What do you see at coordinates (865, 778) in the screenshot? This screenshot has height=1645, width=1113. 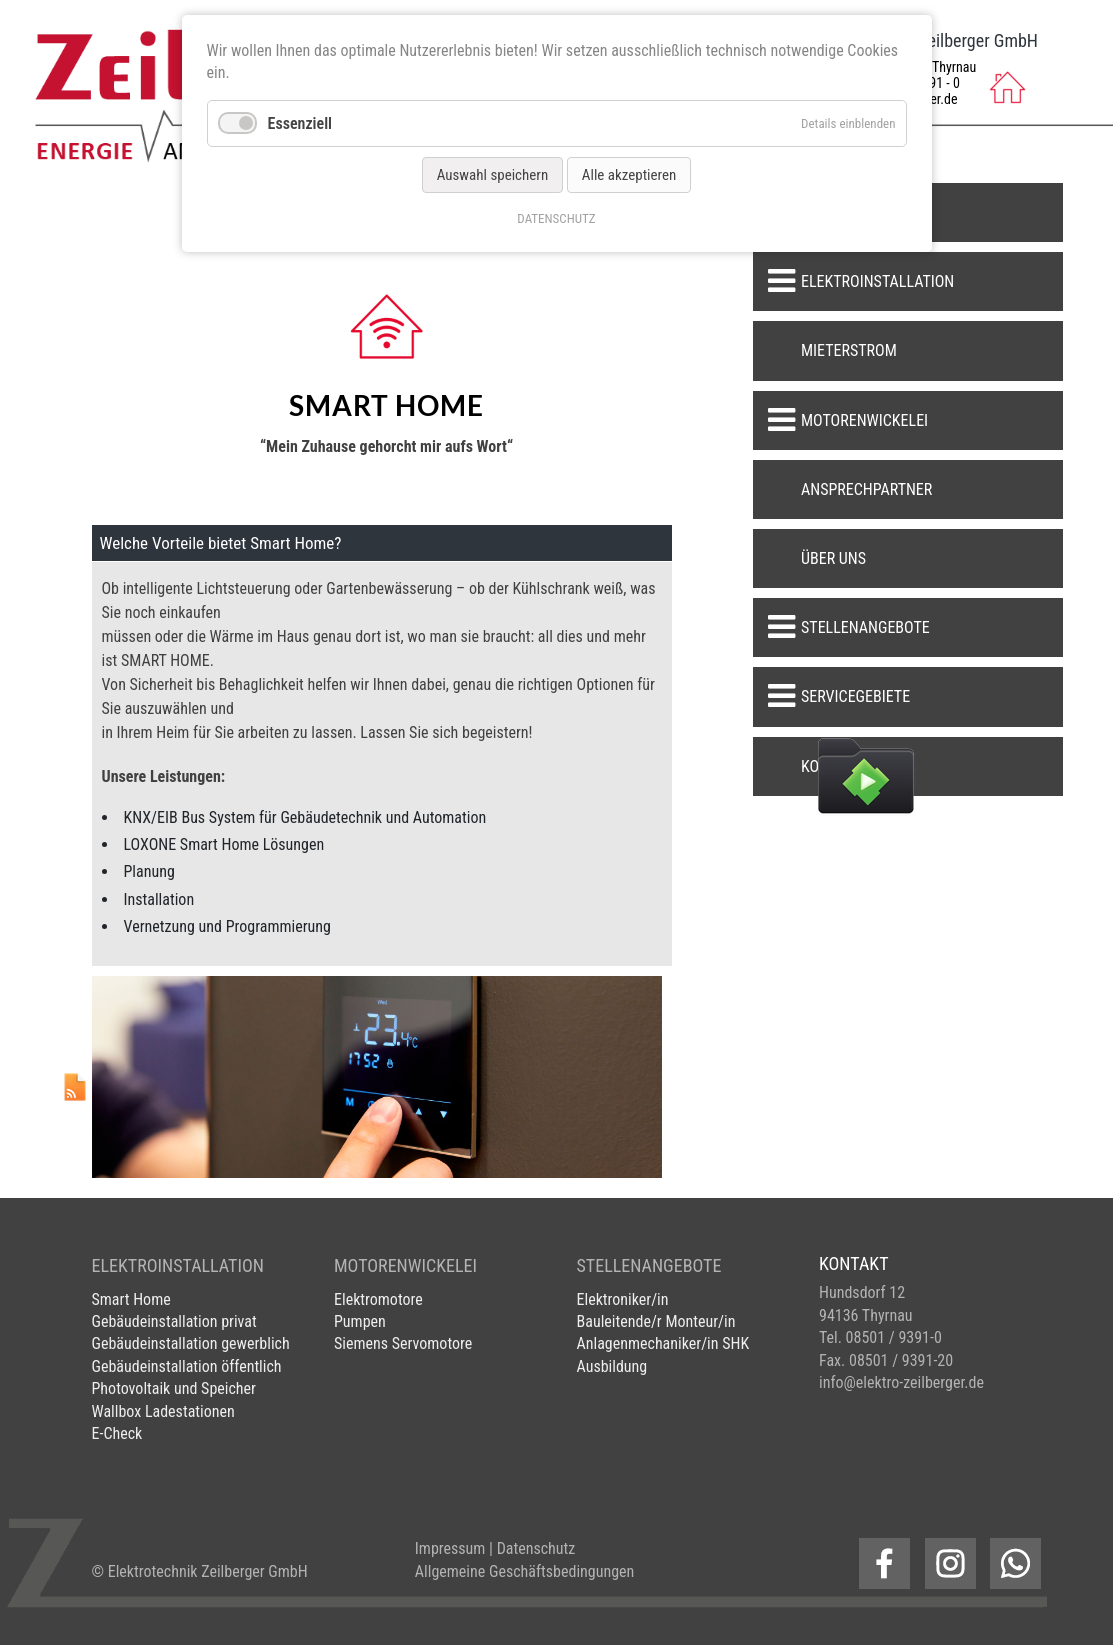 I see `open folder containing Emby media server files` at bounding box center [865, 778].